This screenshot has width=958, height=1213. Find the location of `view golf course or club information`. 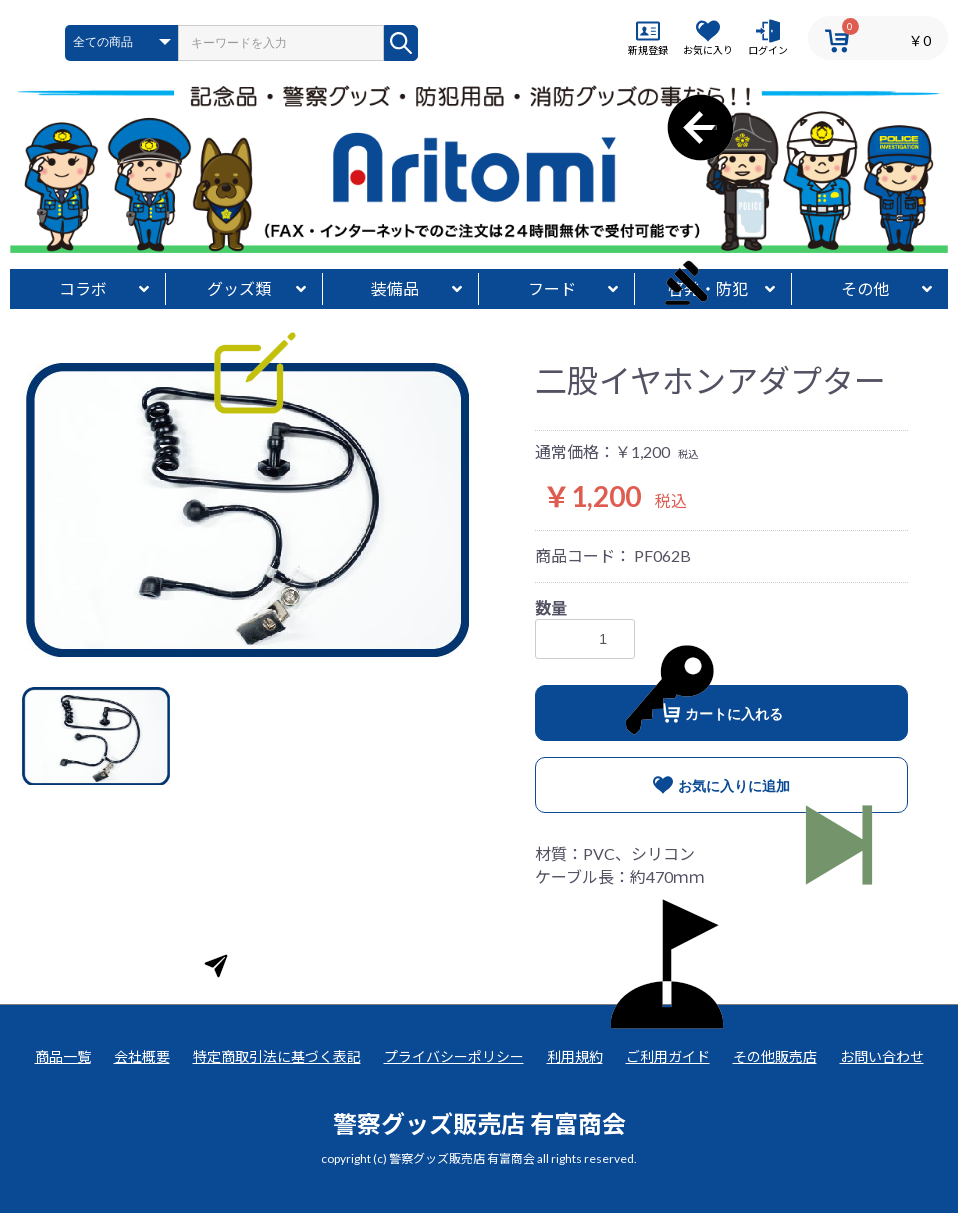

view golf course or club information is located at coordinates (667, 964).